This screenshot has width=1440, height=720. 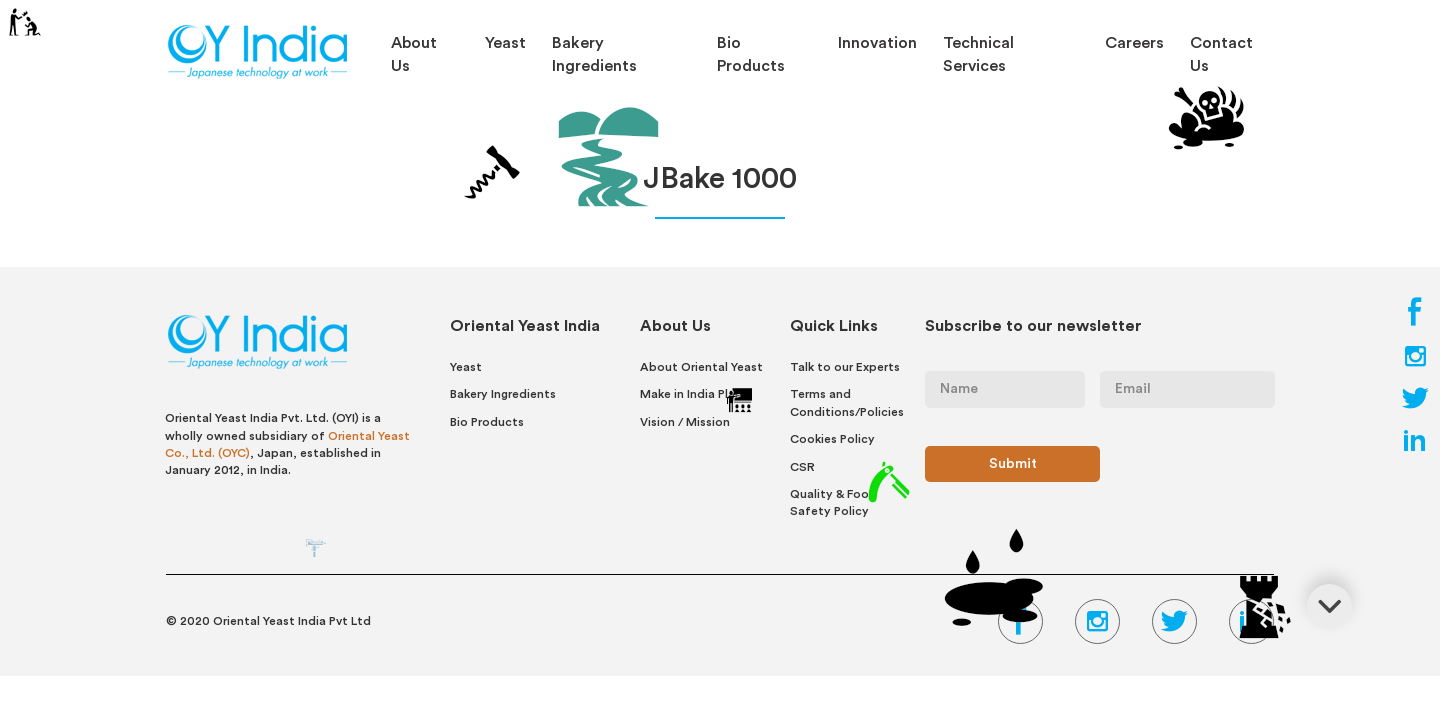 I want to click on view river or waterway on map, so click(x=608, y=156).